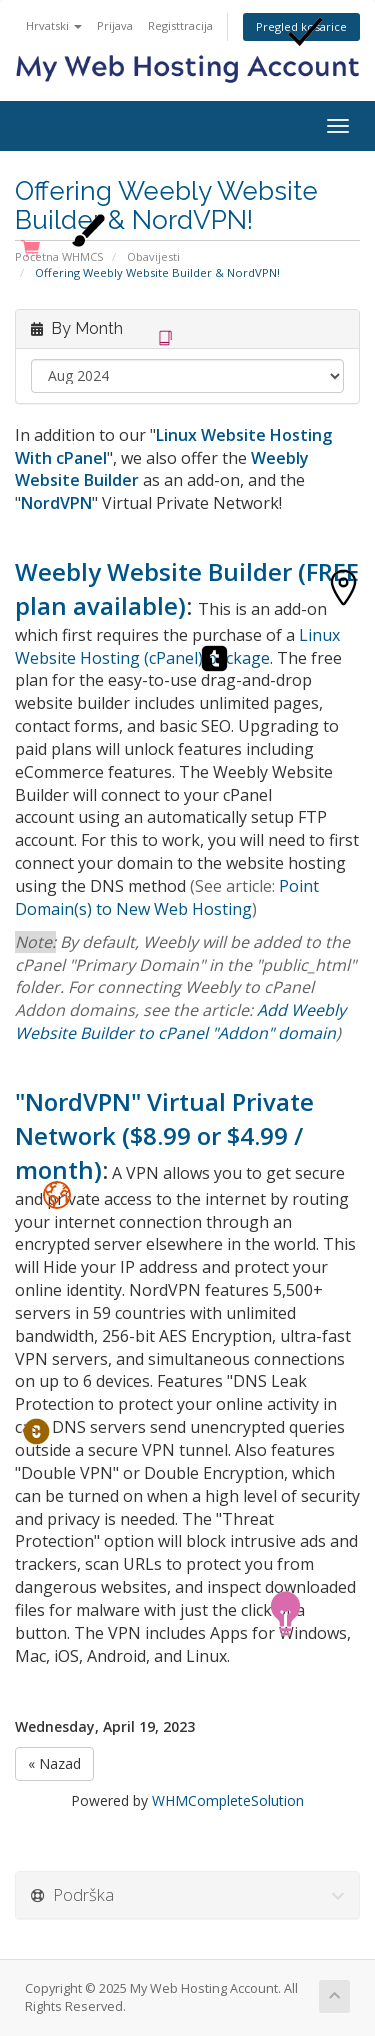 This screenshot has height=2036, width=375. I want to click on open the tumblr app, so click(214, 658).